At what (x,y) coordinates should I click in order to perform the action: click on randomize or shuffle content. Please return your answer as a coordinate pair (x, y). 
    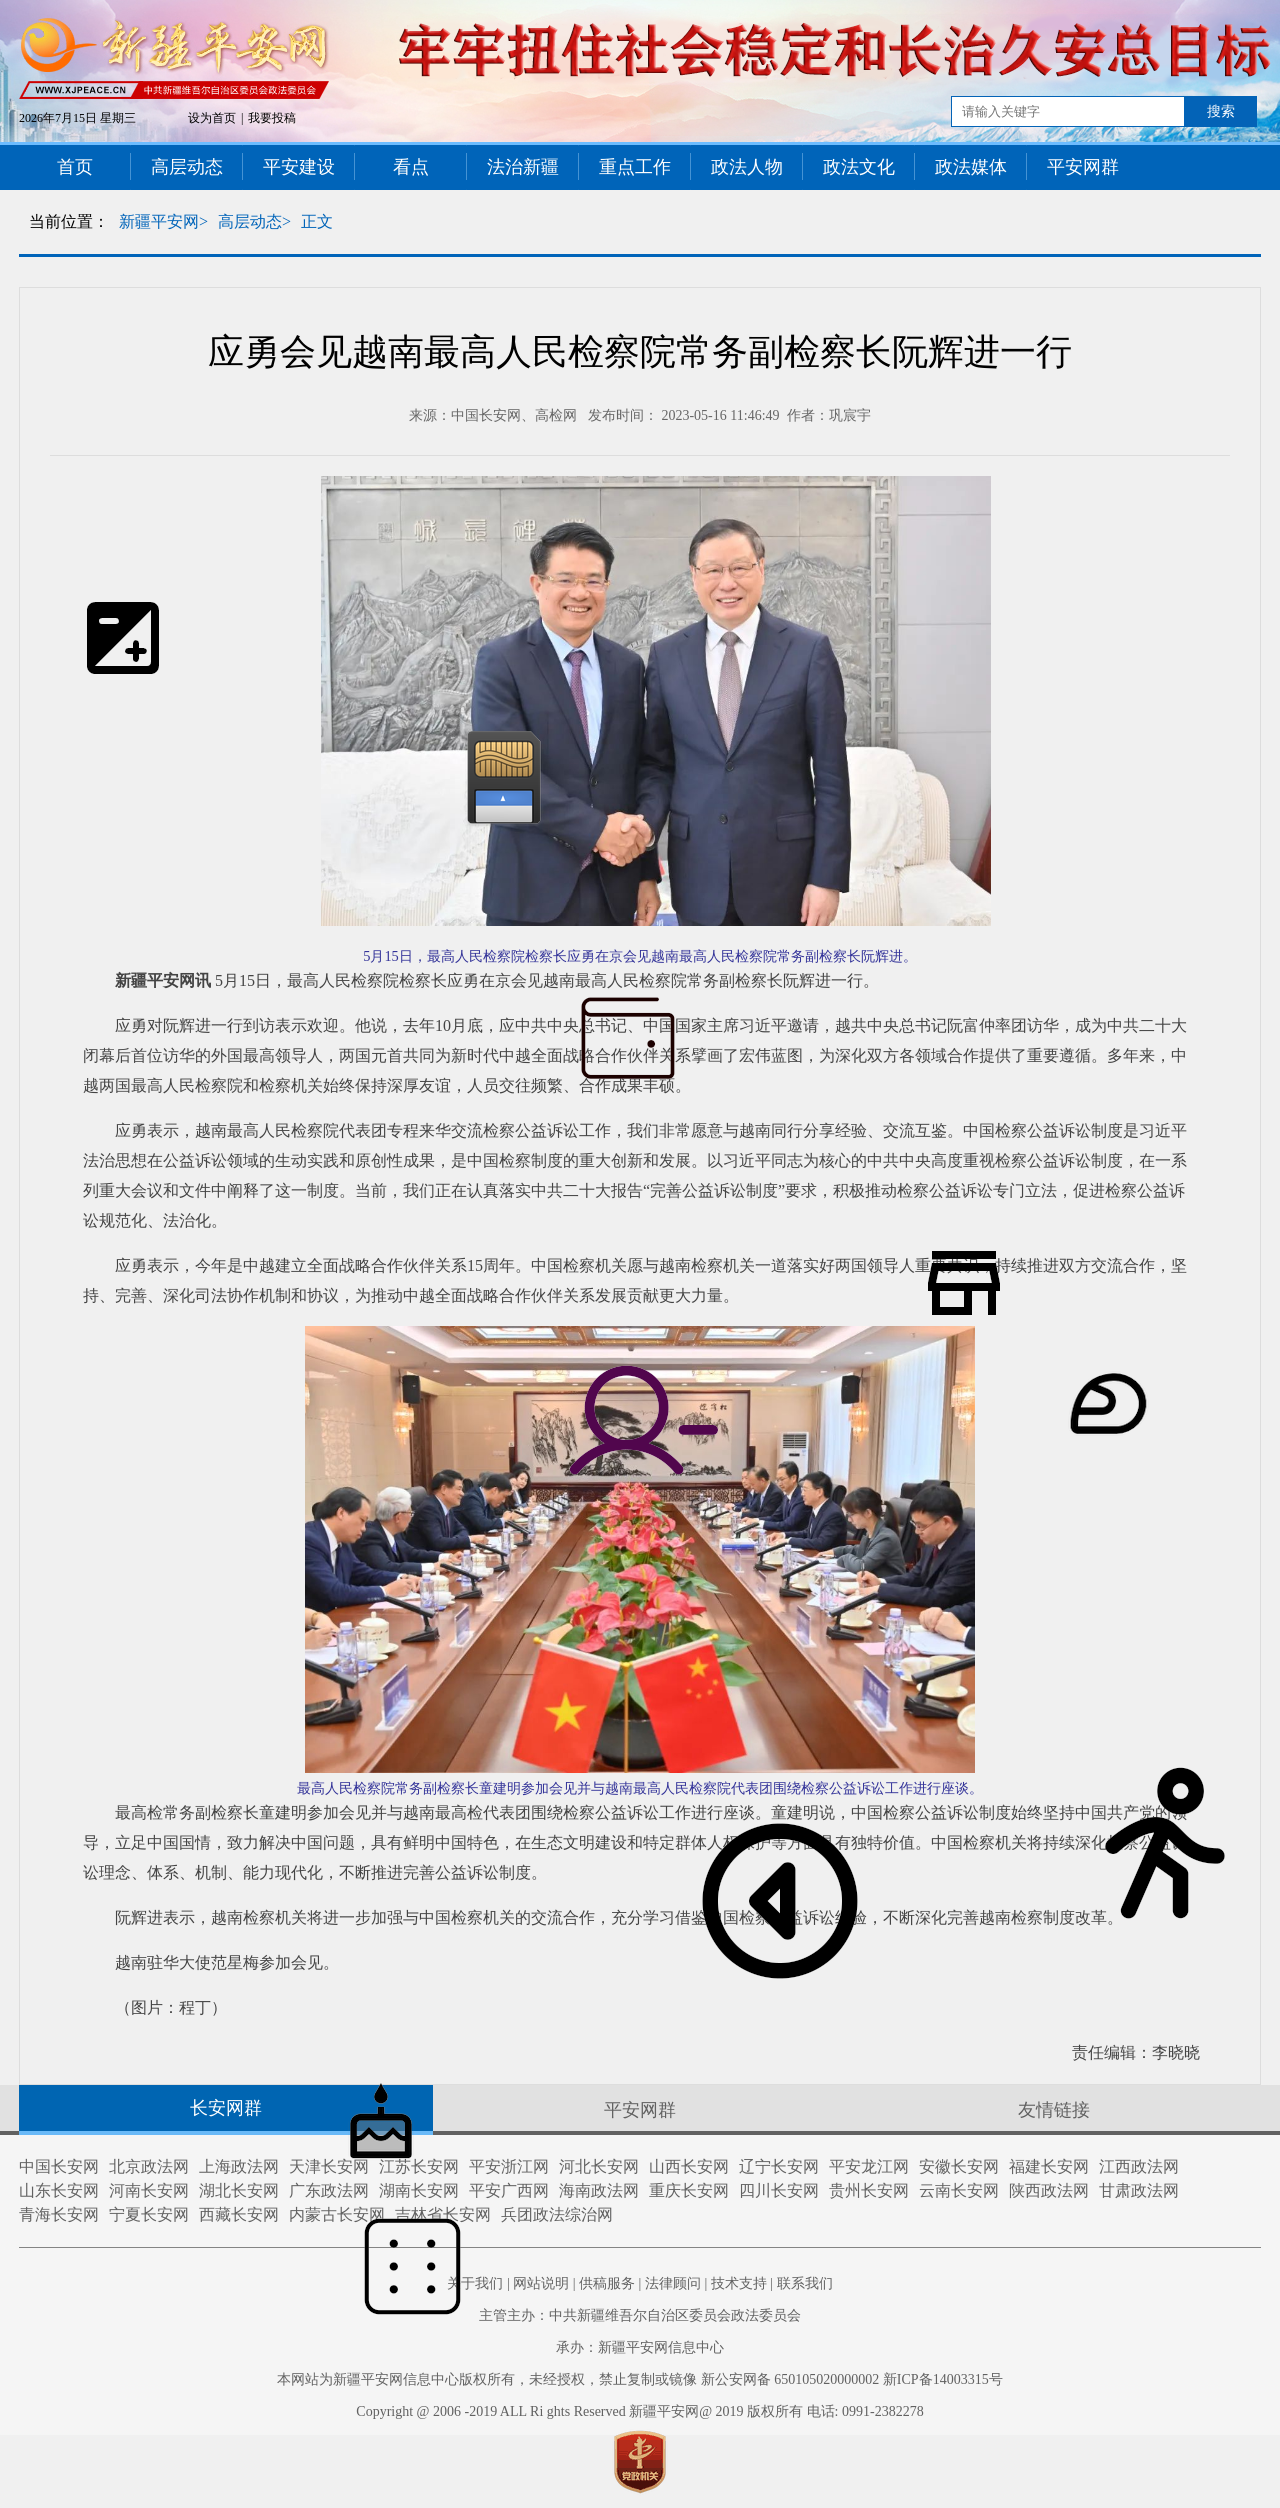
    Looking at the image, I should click on (412, 2266).